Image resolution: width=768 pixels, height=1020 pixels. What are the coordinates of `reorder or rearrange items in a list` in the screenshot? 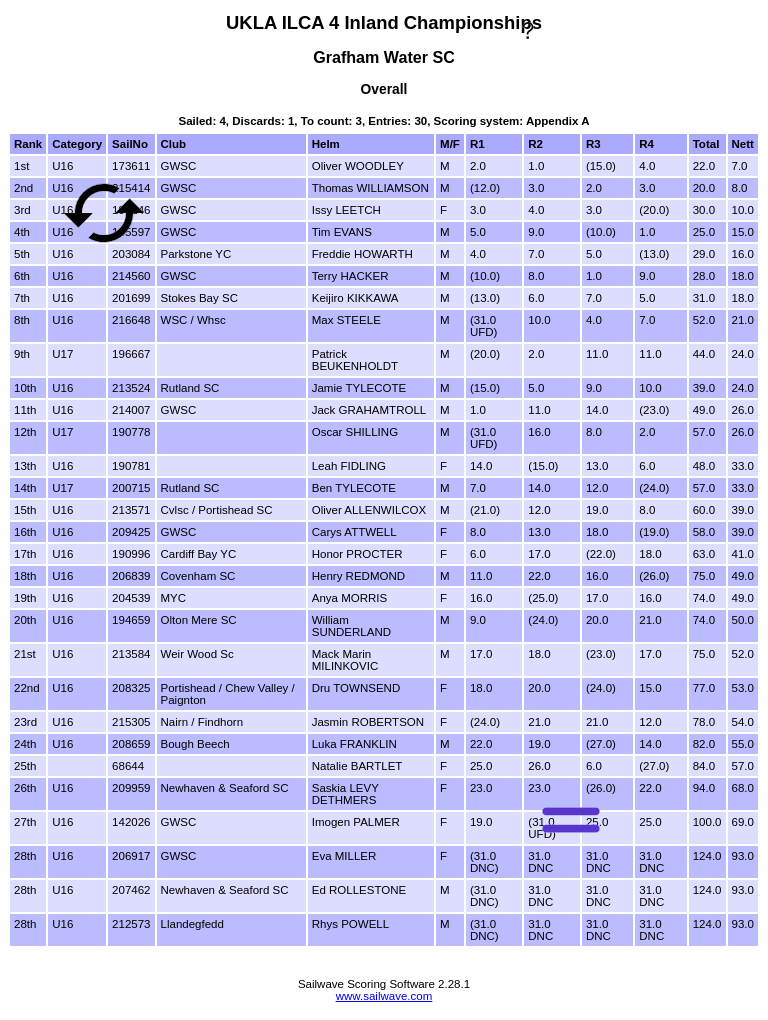 It's located at (571, 820).